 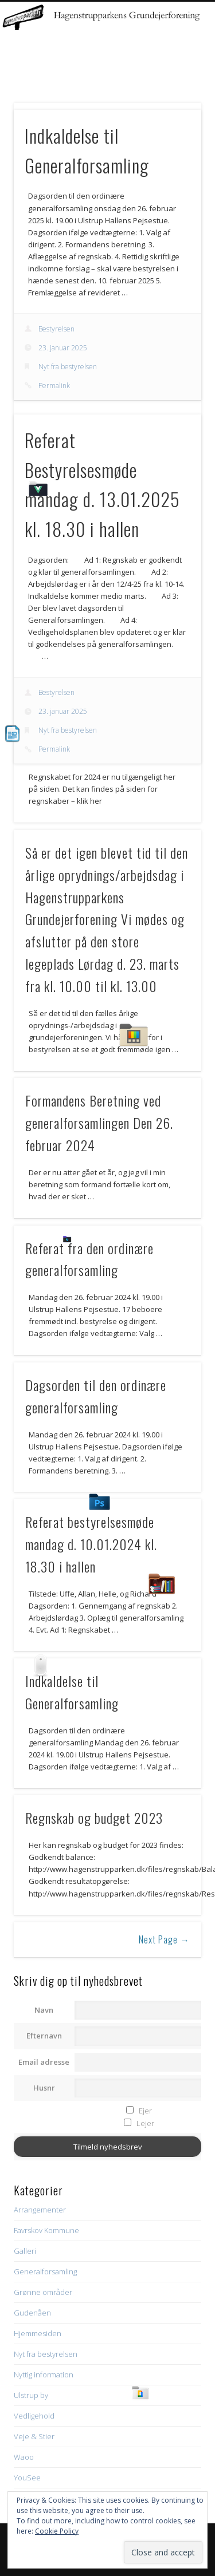 I want to click on open folder containing adobe photoshop files, so click(x=99, y=1502).